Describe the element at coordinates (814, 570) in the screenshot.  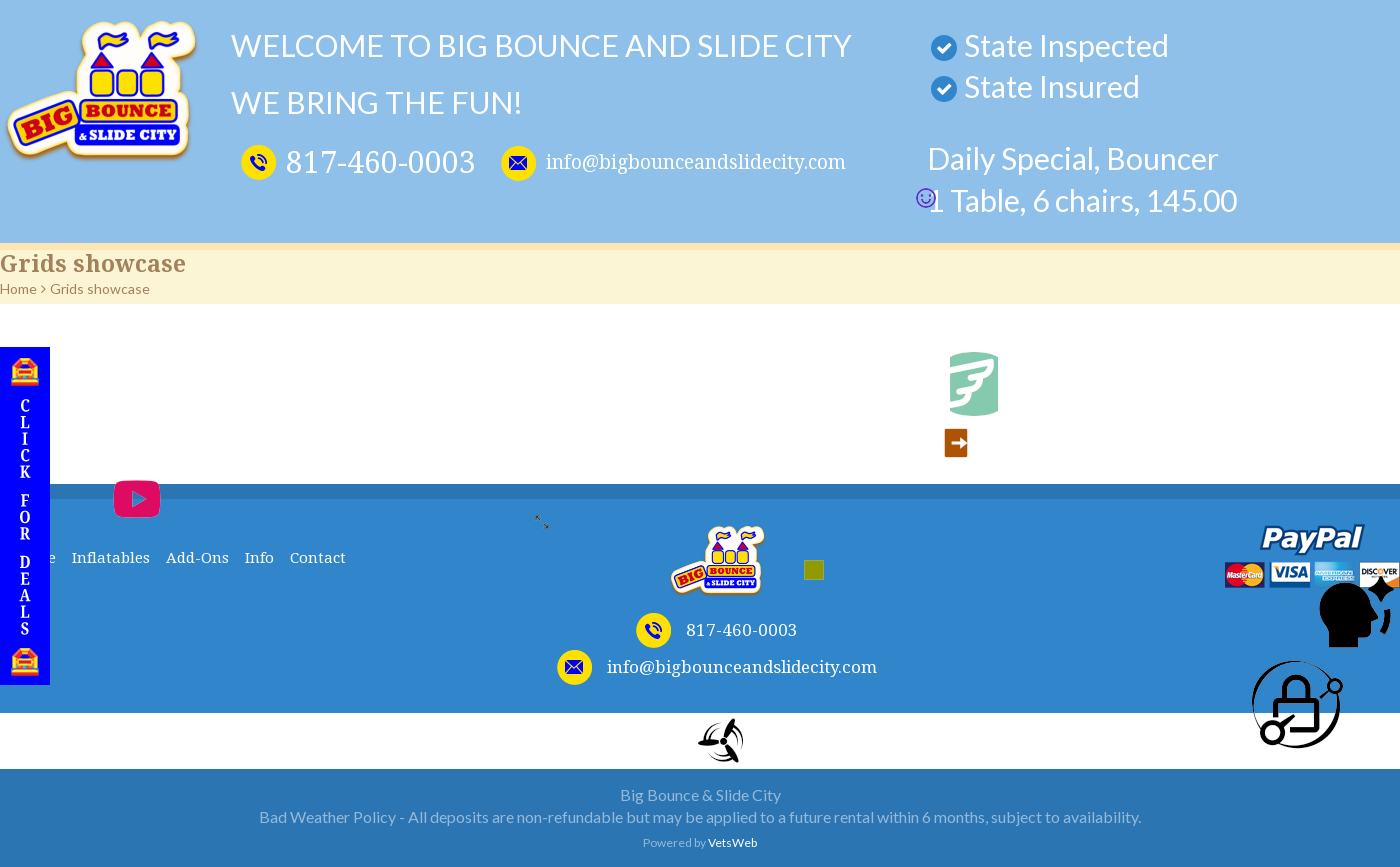
I see `stop media playback` at that location.